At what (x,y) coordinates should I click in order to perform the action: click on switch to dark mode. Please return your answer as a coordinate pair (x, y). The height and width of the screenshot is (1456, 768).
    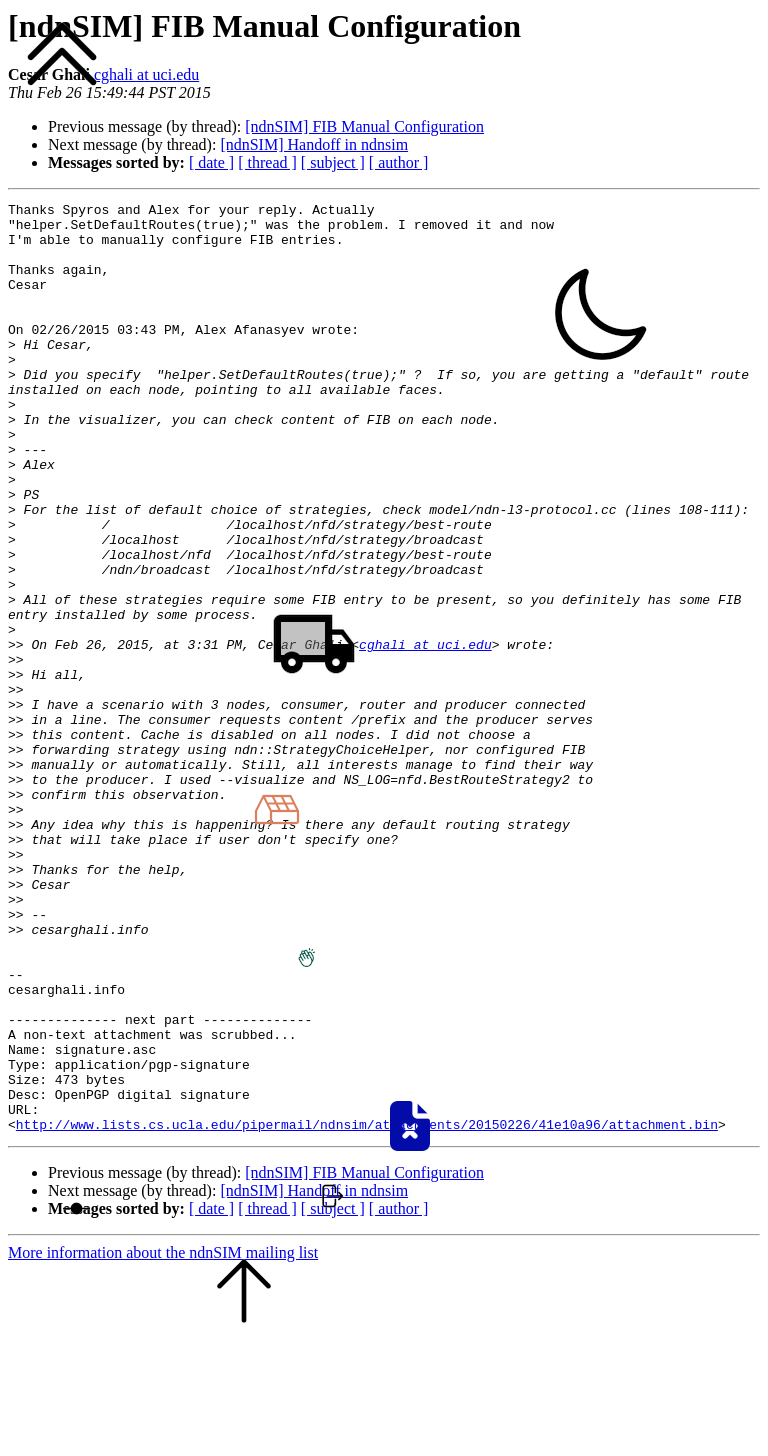
    Looking at the image, I should click on (599, 316).